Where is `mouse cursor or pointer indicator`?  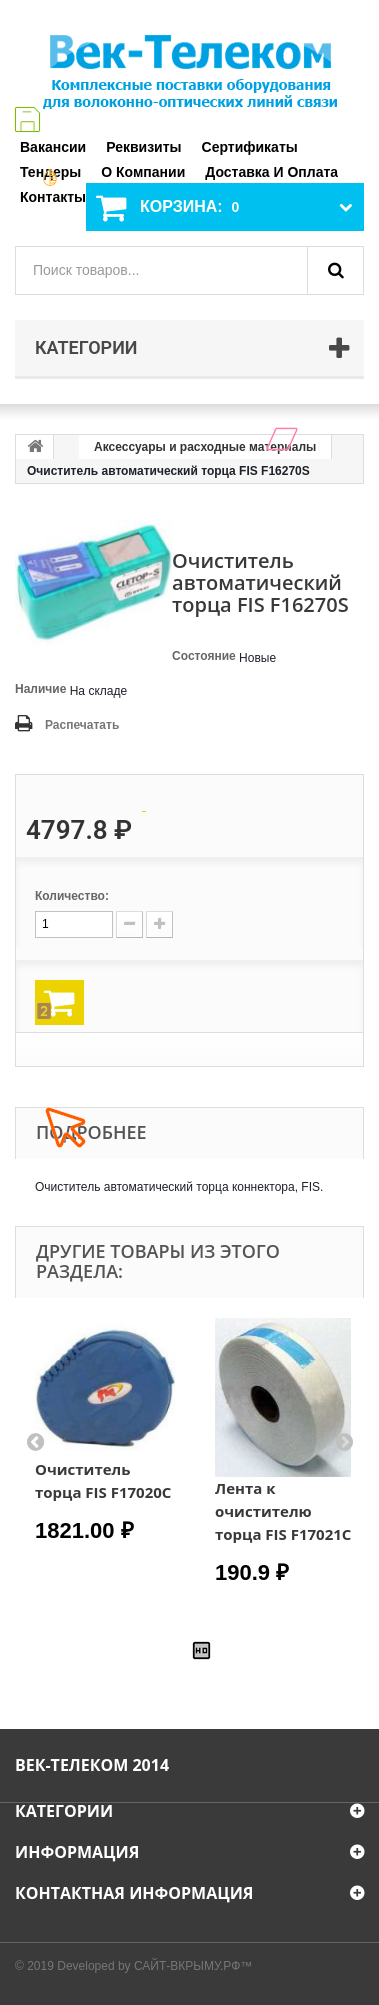
mouse cursor or pointer indicator is located at coordinates (65, 1127).